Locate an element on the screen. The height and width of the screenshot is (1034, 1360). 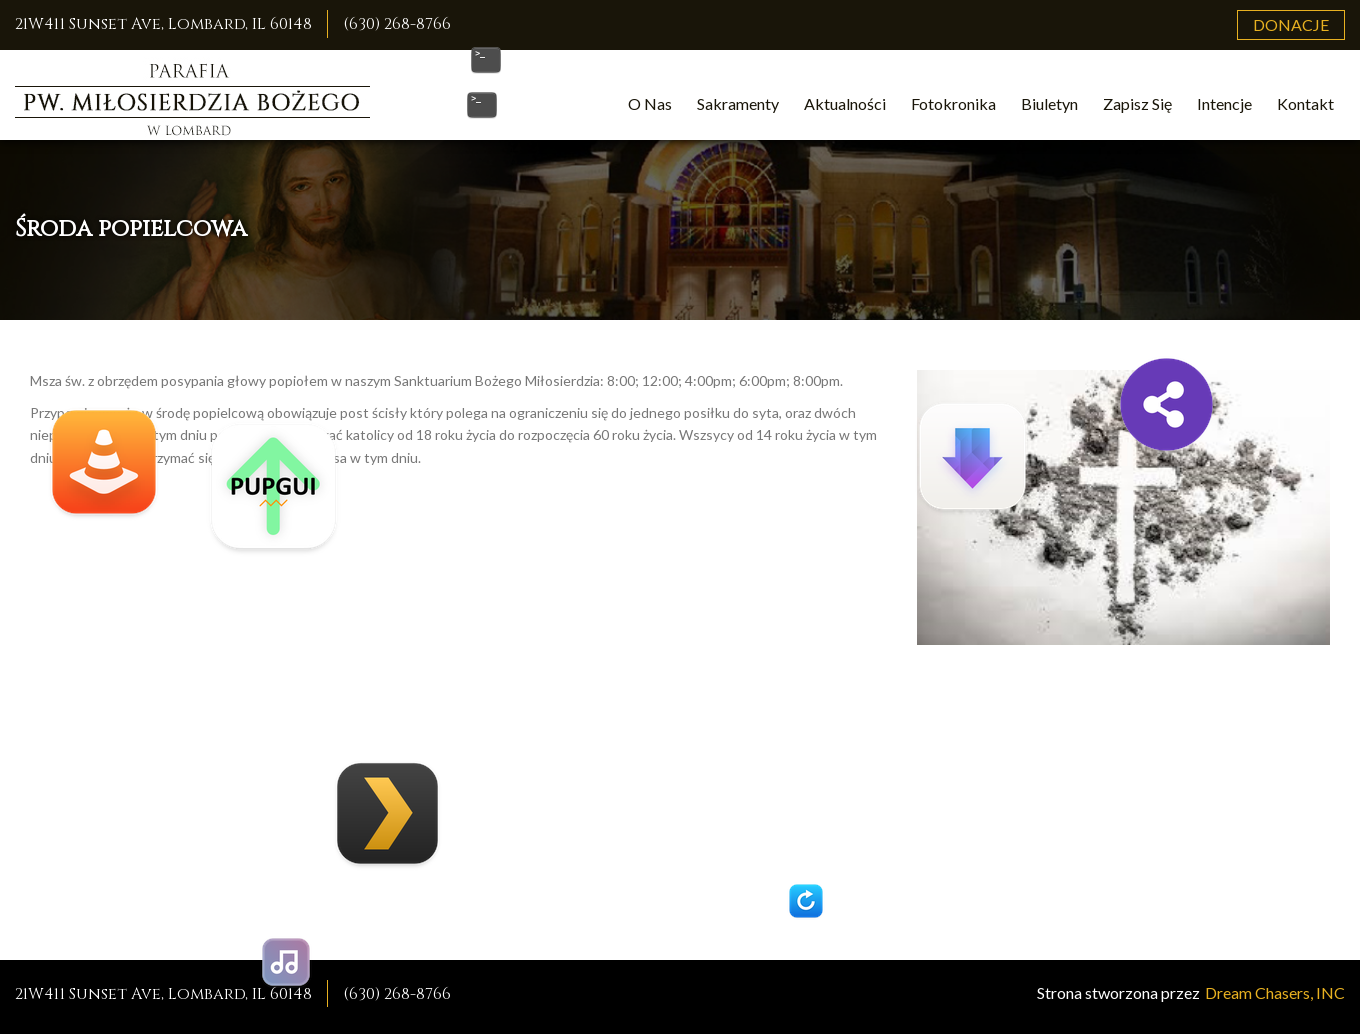
open the bash terminal application is located at coordinates (482, 105).